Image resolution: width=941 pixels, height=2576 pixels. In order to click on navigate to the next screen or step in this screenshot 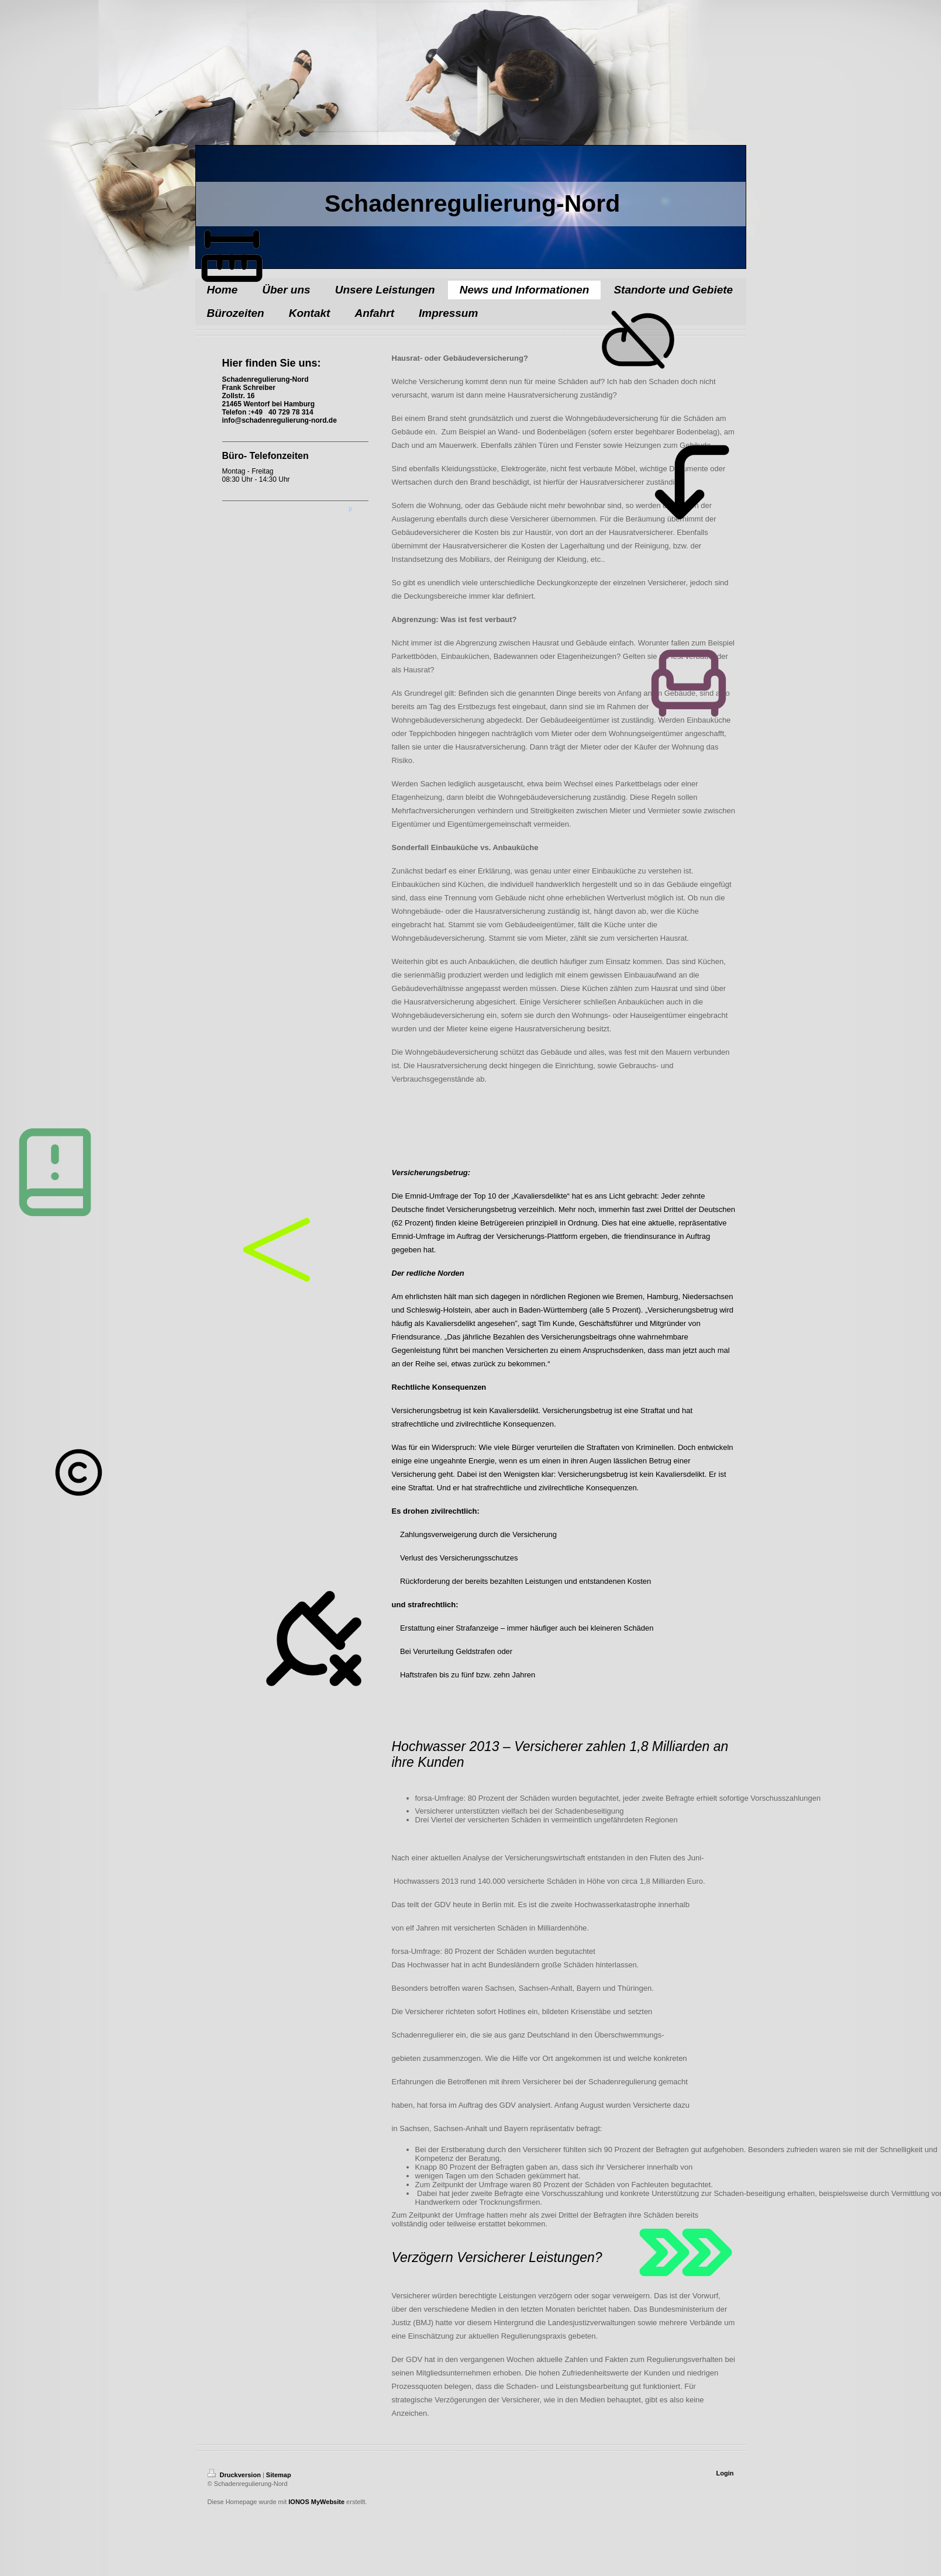, I will do `click(350, 509)`.